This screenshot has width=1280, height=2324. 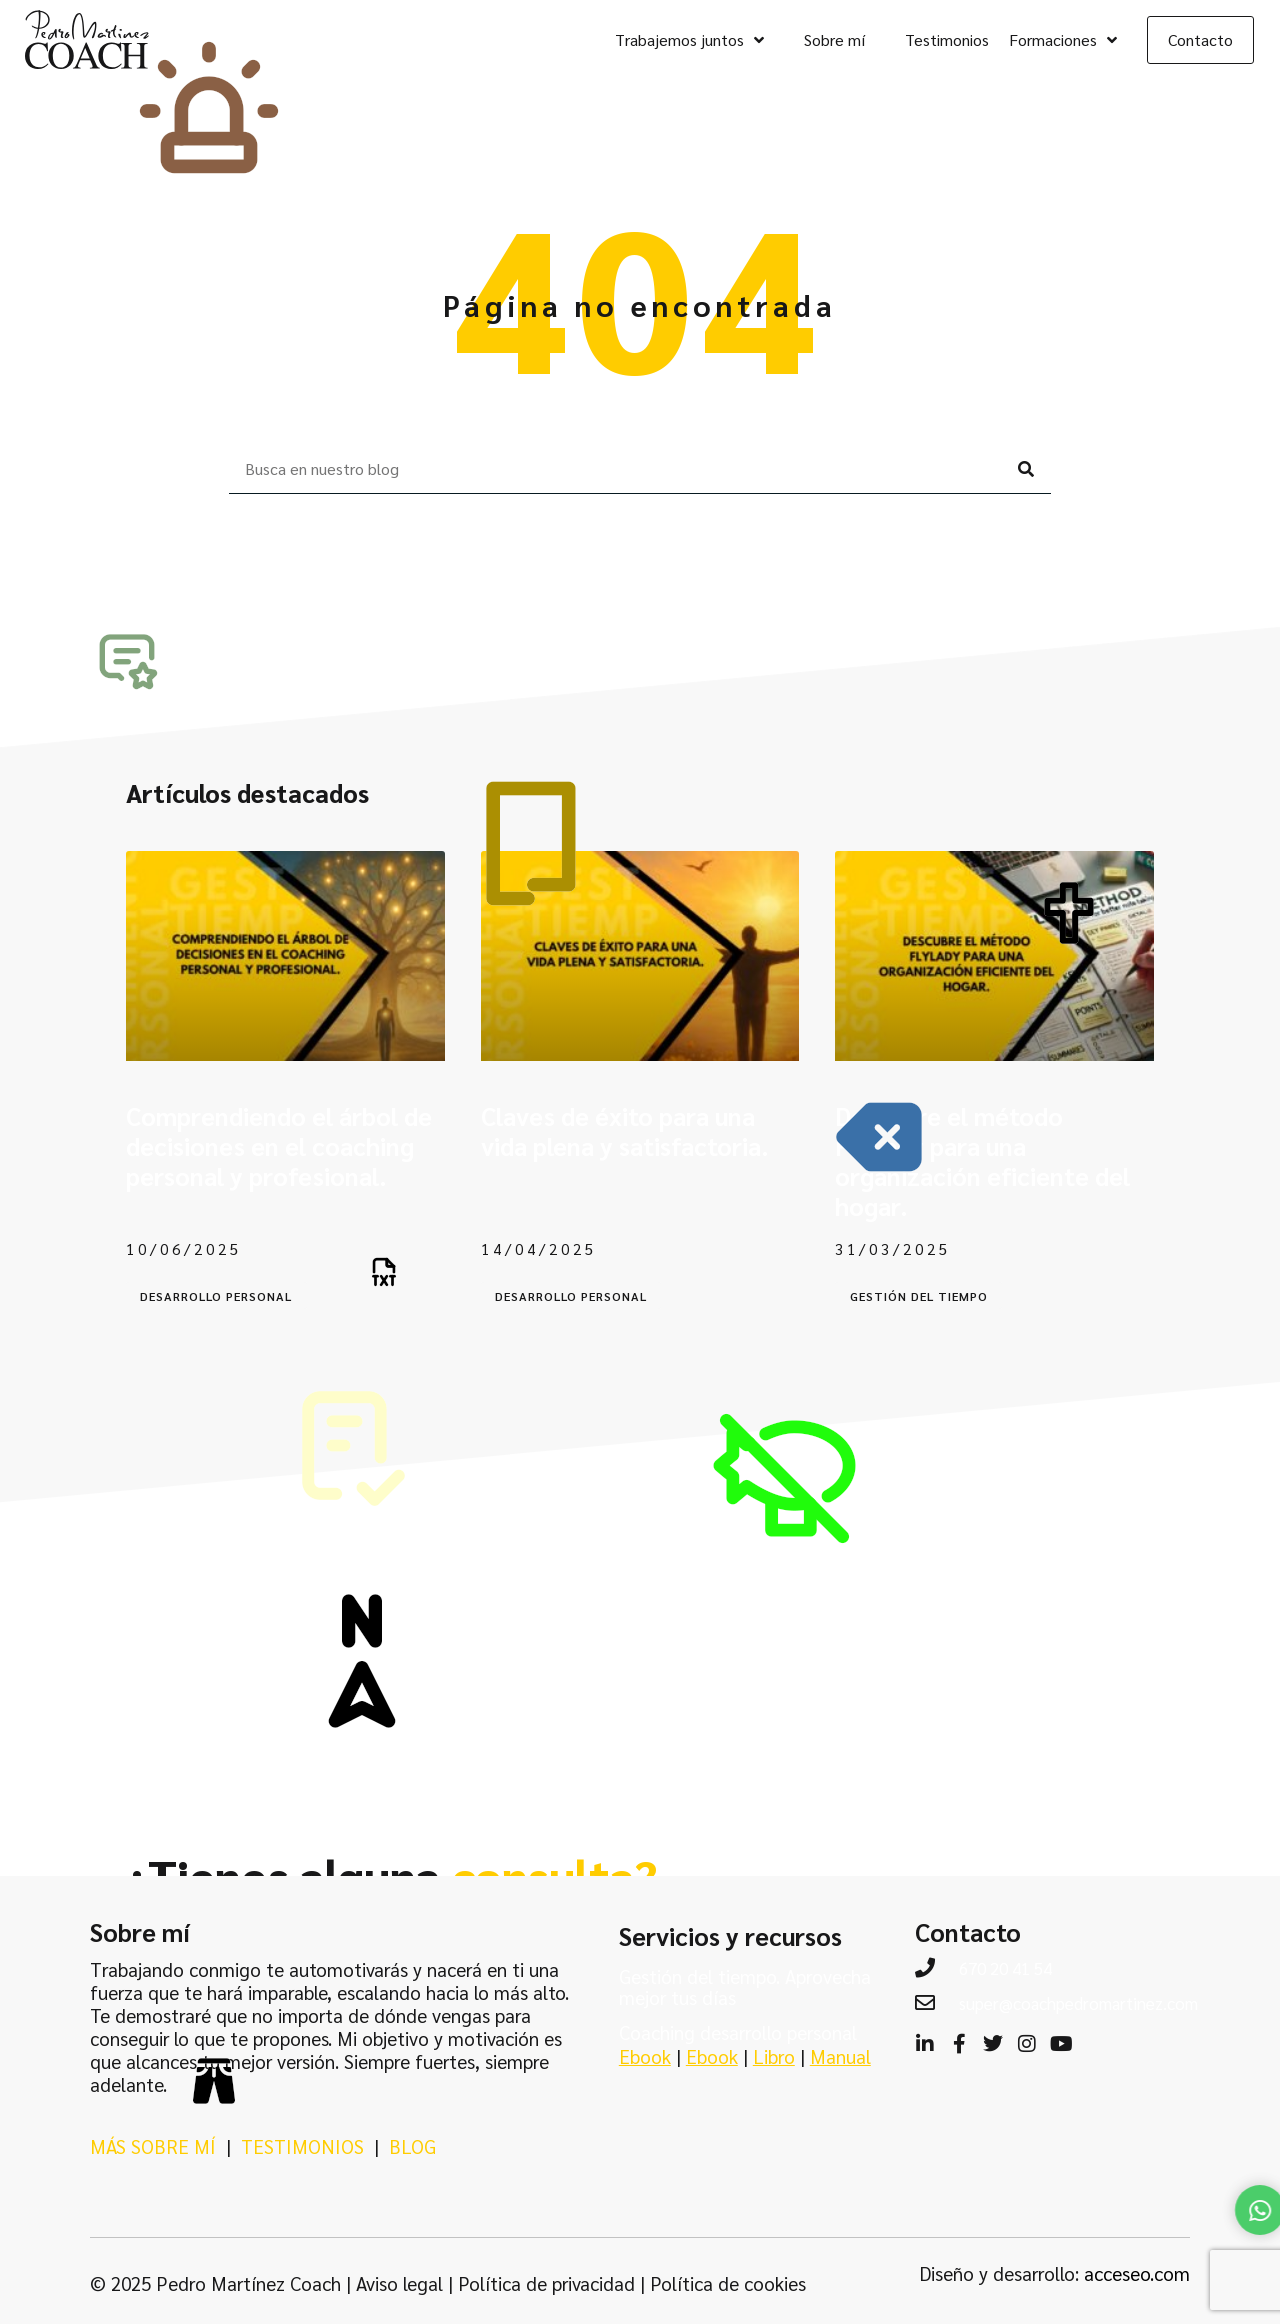 What do you see at coordinates (127, 659) in the screenshot?
I see `view starred or favorite messages` at bounding box center [127, 659].